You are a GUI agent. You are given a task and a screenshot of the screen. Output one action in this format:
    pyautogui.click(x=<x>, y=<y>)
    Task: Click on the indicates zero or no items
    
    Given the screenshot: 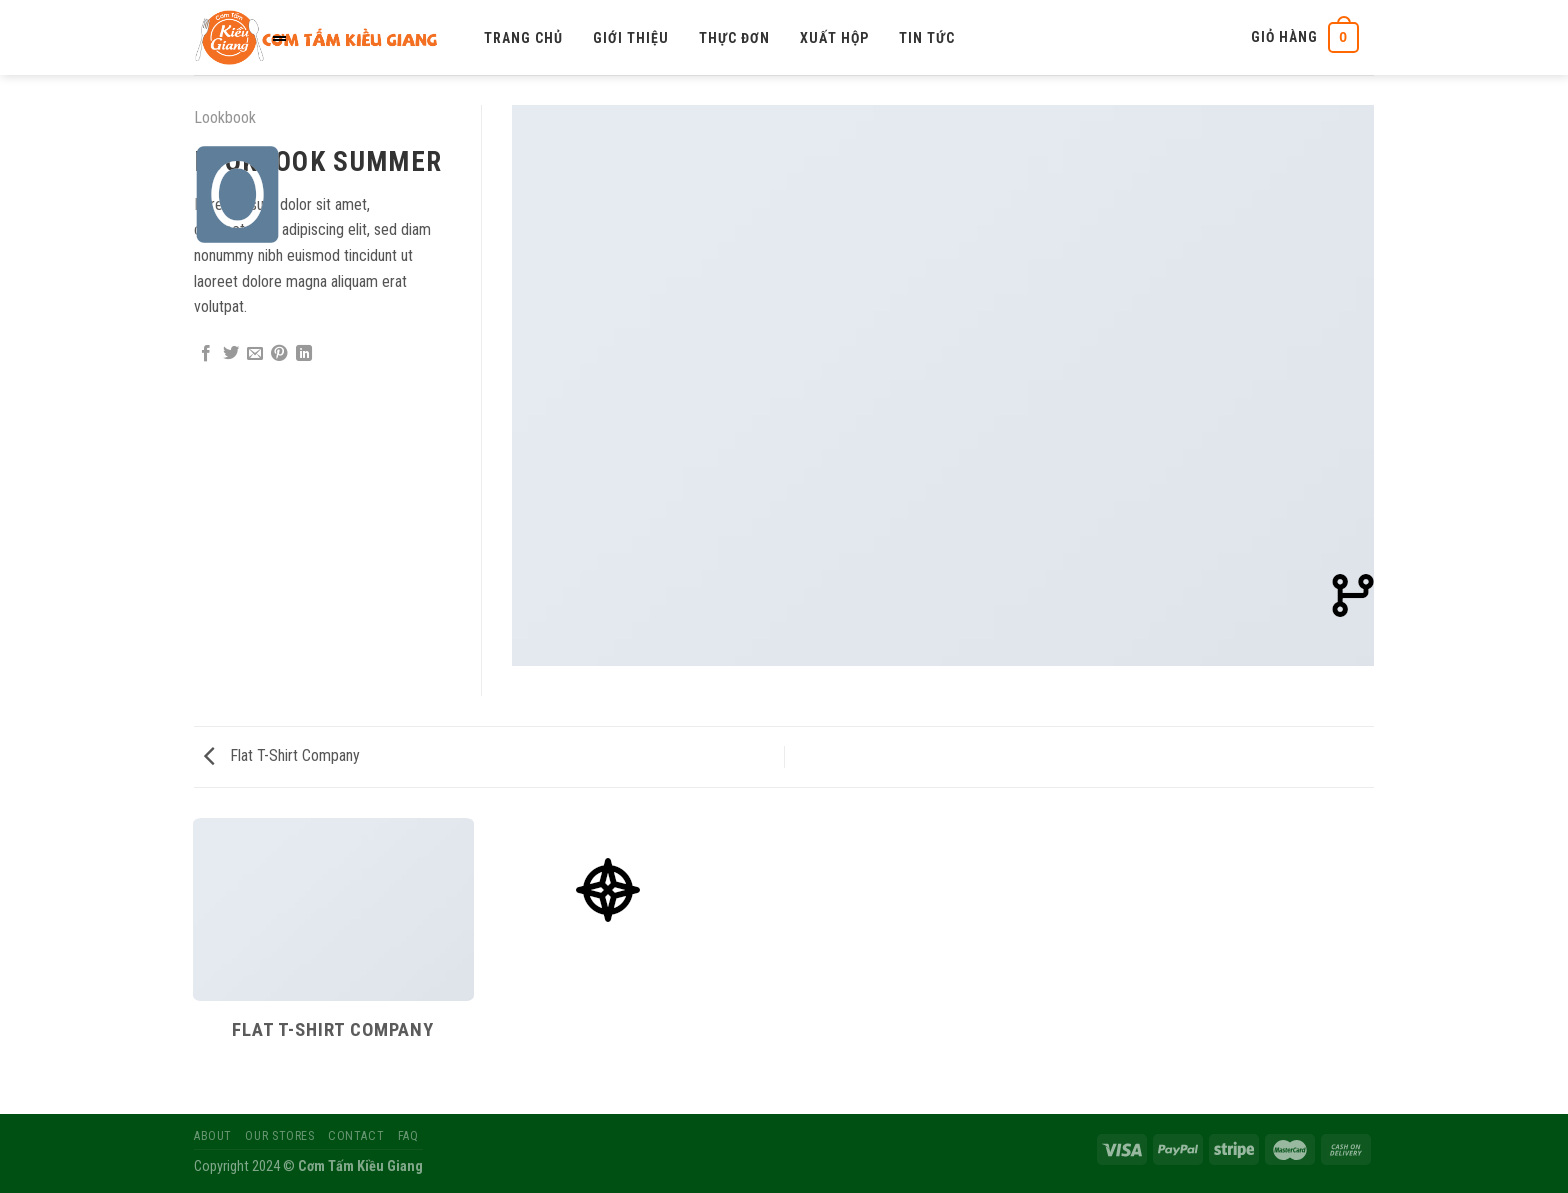 What is the action you would take?
    pyautogui.click(x=237, y=194)
    